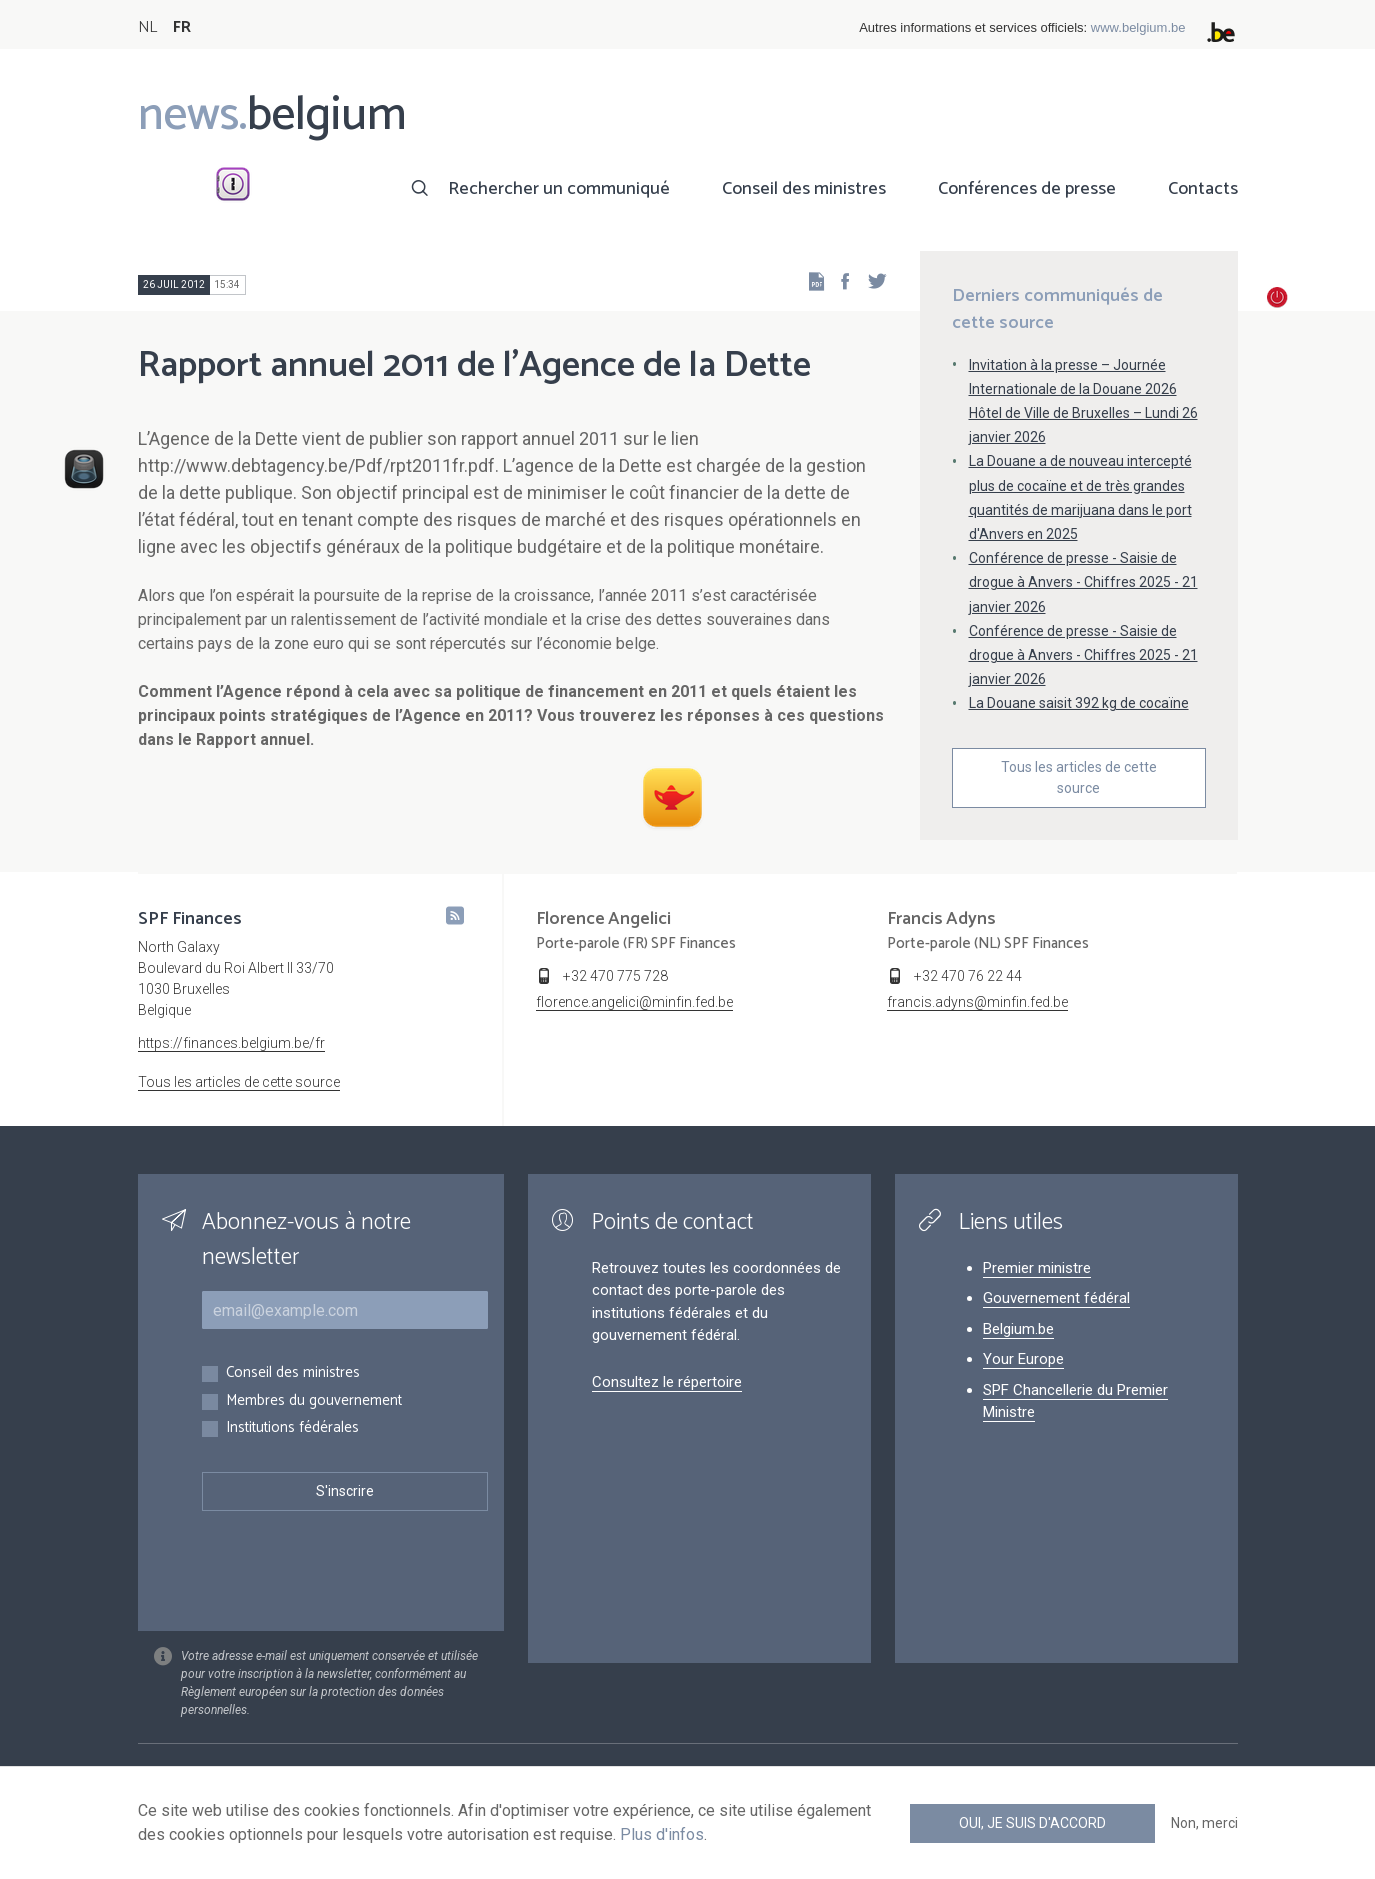 The height and width of the screenshot is (1879, 1375). I want to click on open Preview app to view images and PDFs, so click(84, 469).